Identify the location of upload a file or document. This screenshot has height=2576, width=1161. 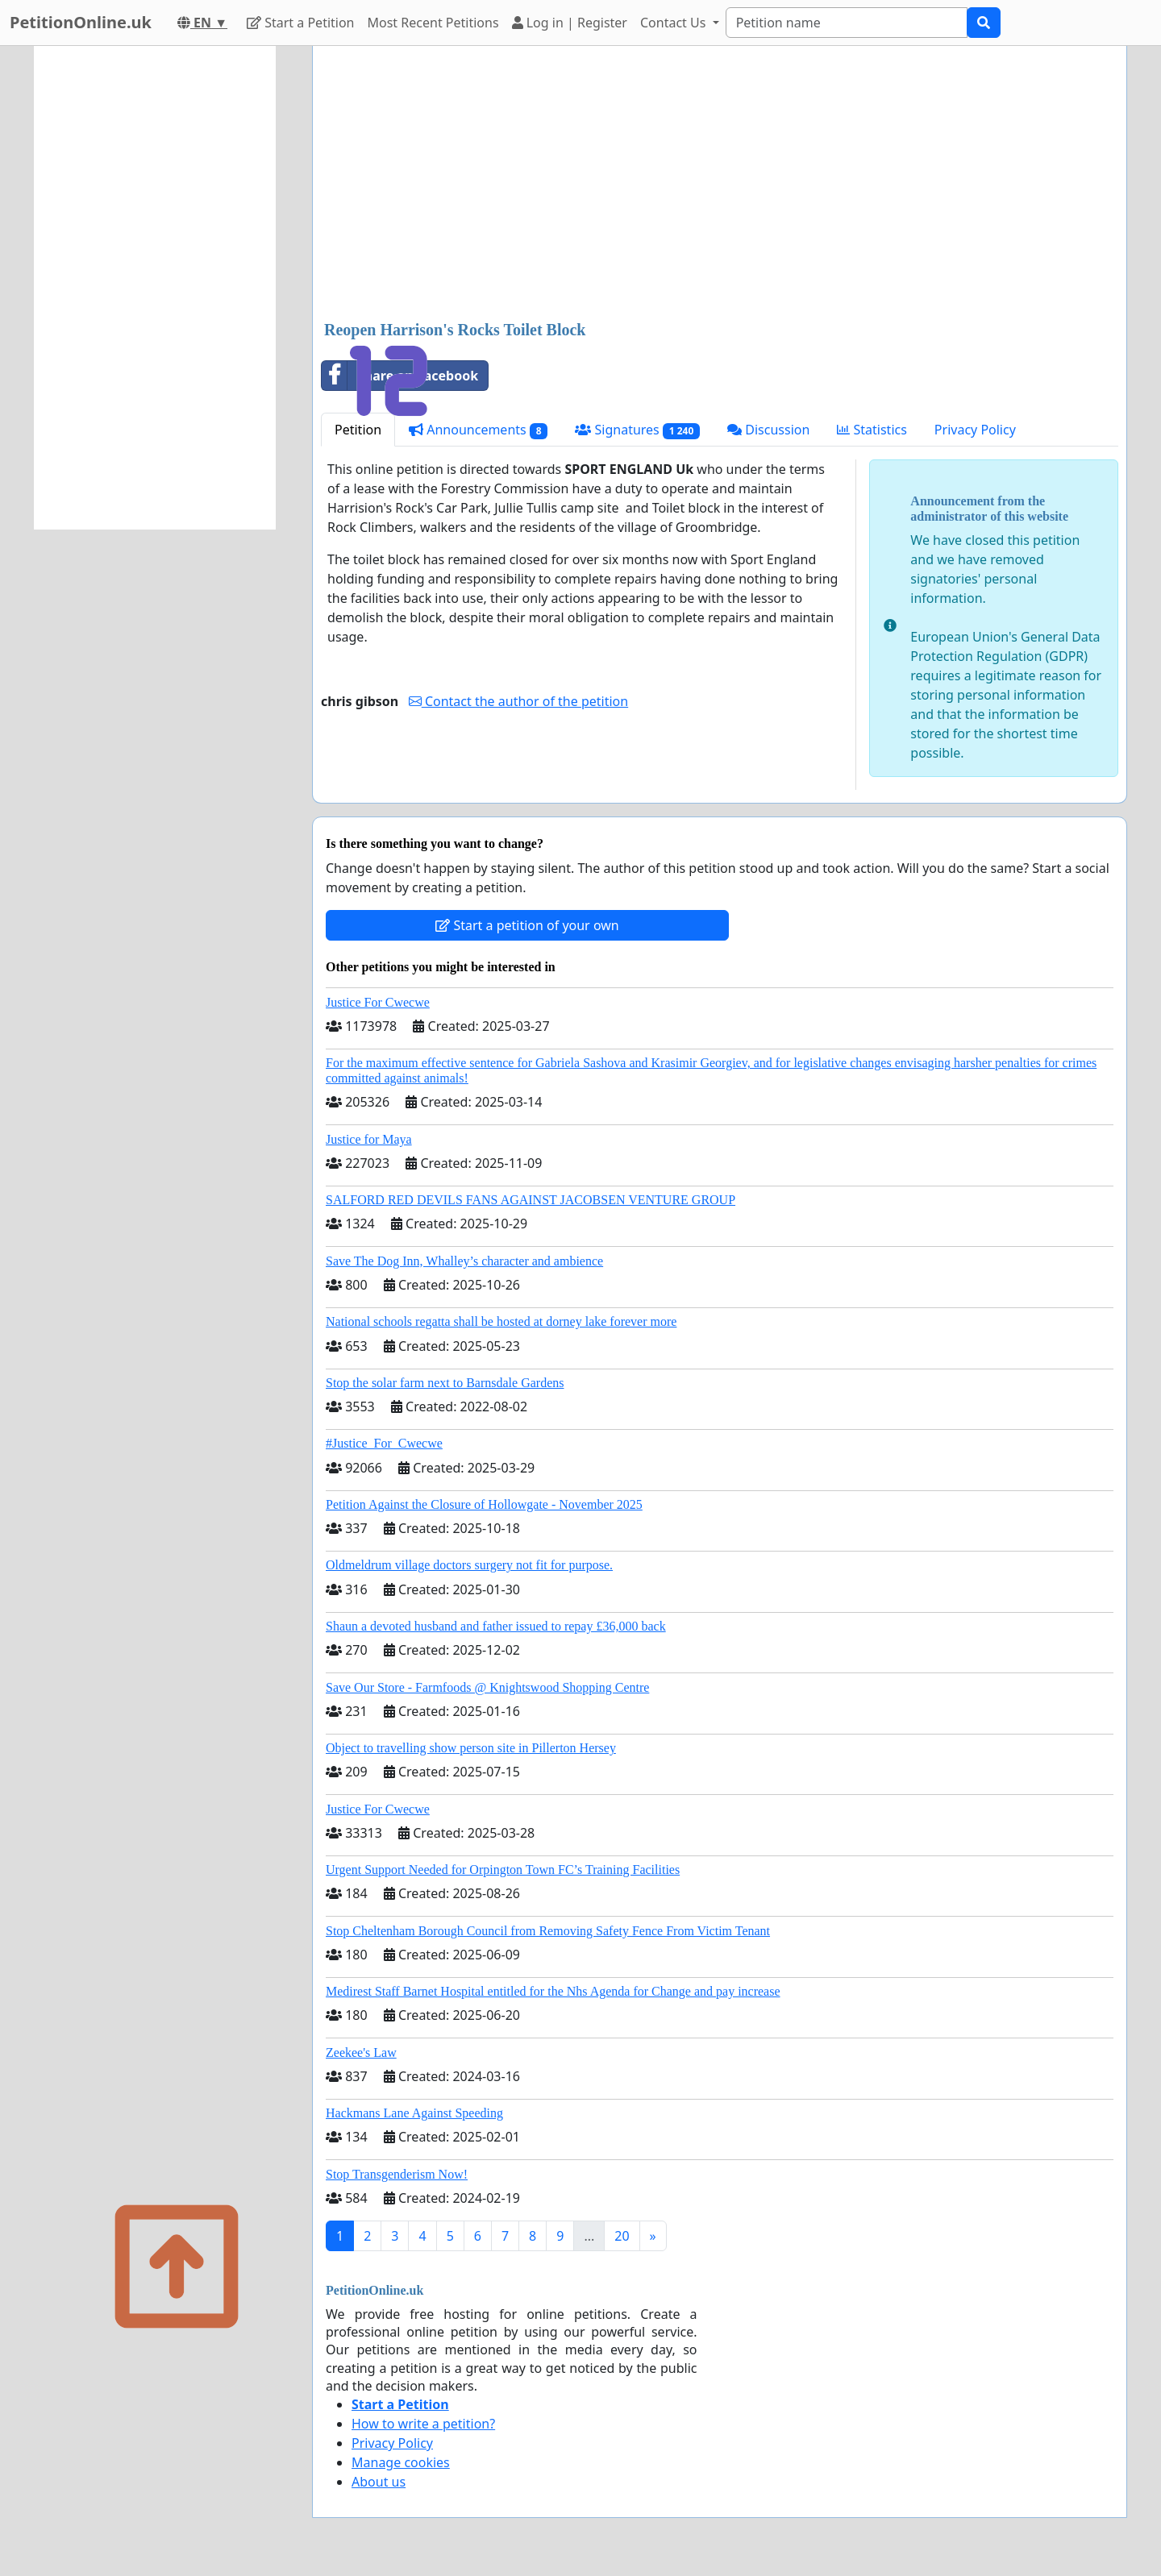
(177, 2266).